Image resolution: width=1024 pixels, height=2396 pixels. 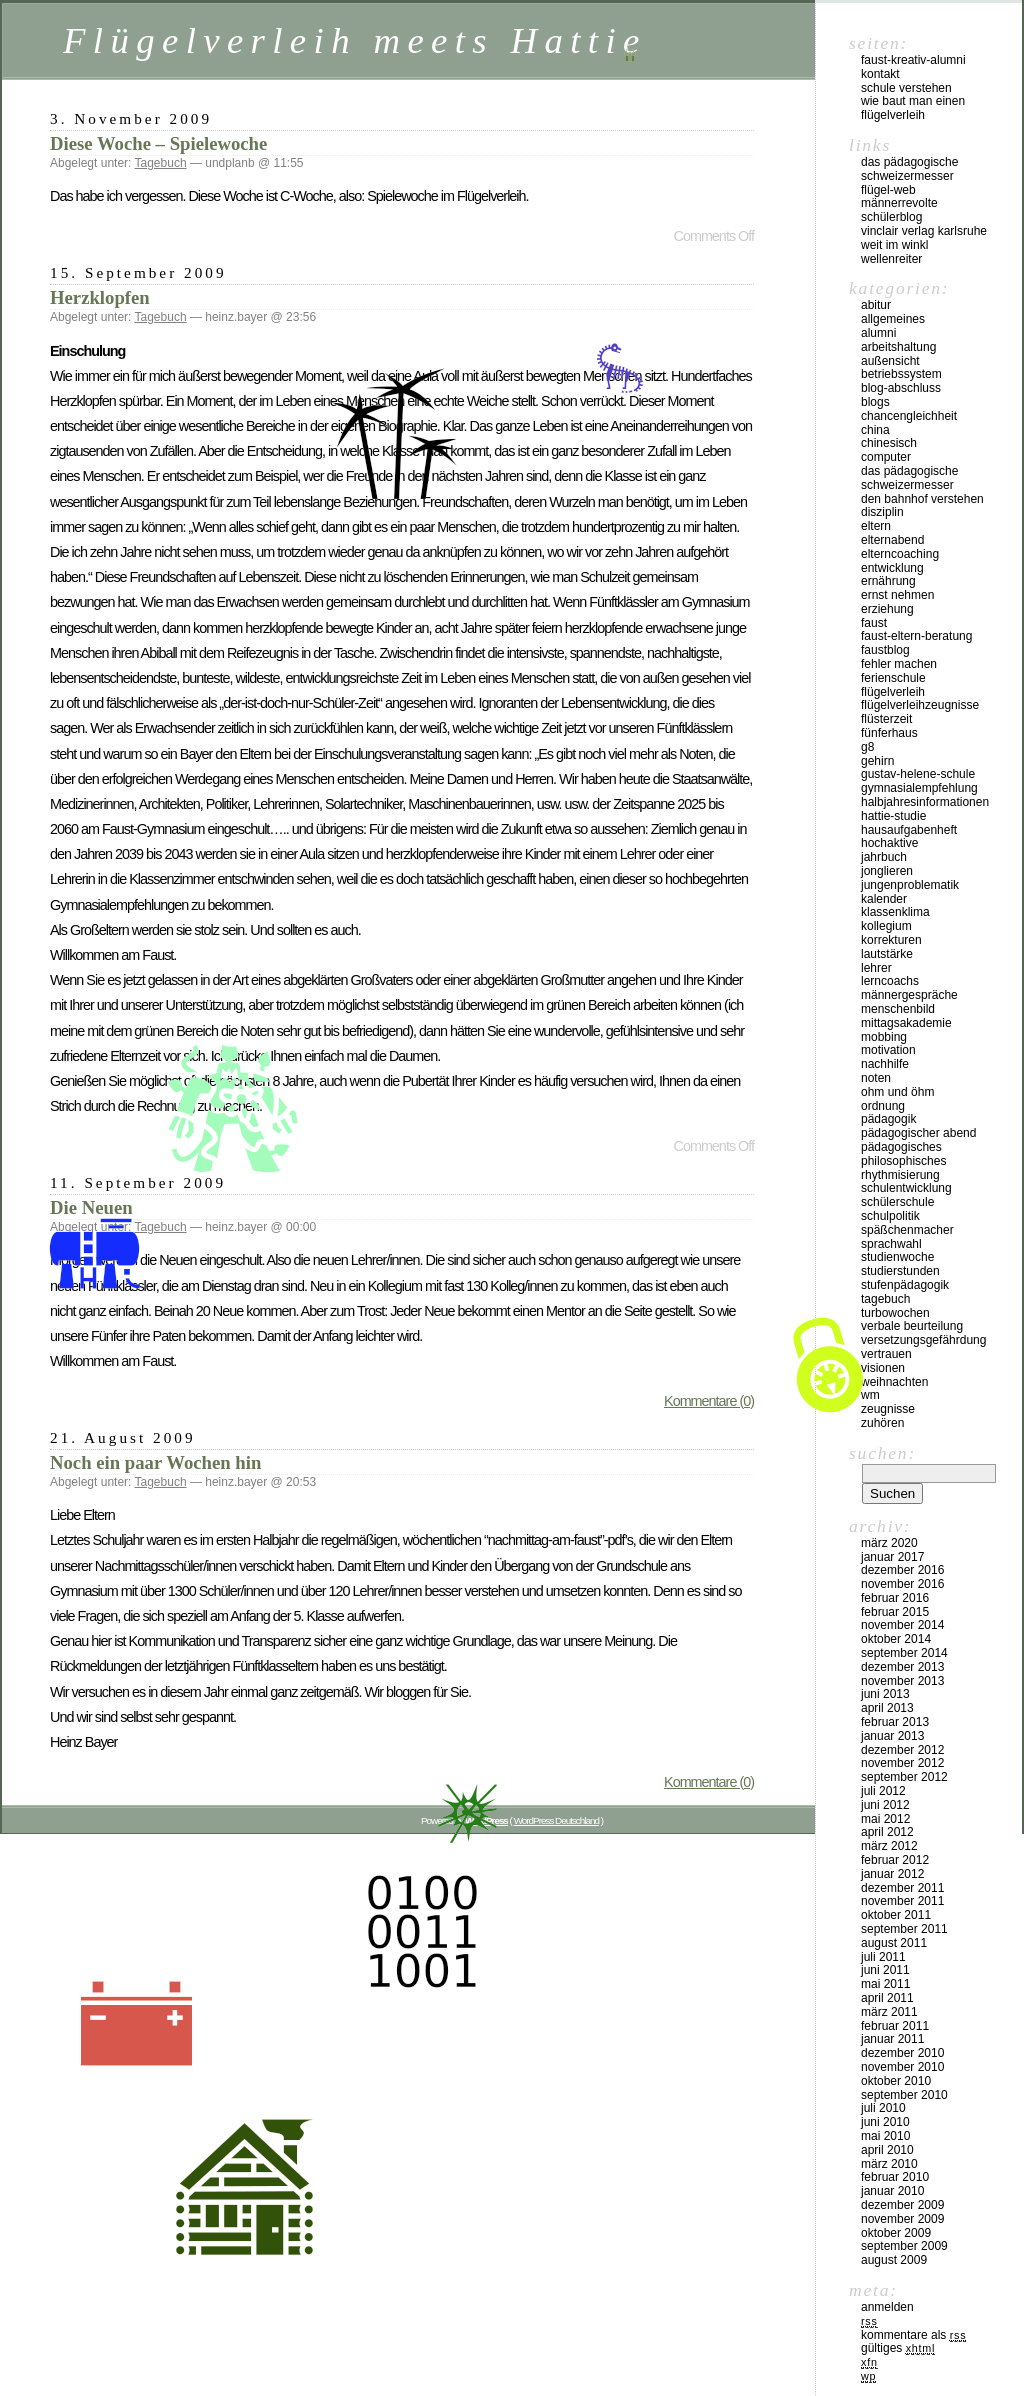 I want to click on access computing or data processing features, so click(x=422, y=1931).